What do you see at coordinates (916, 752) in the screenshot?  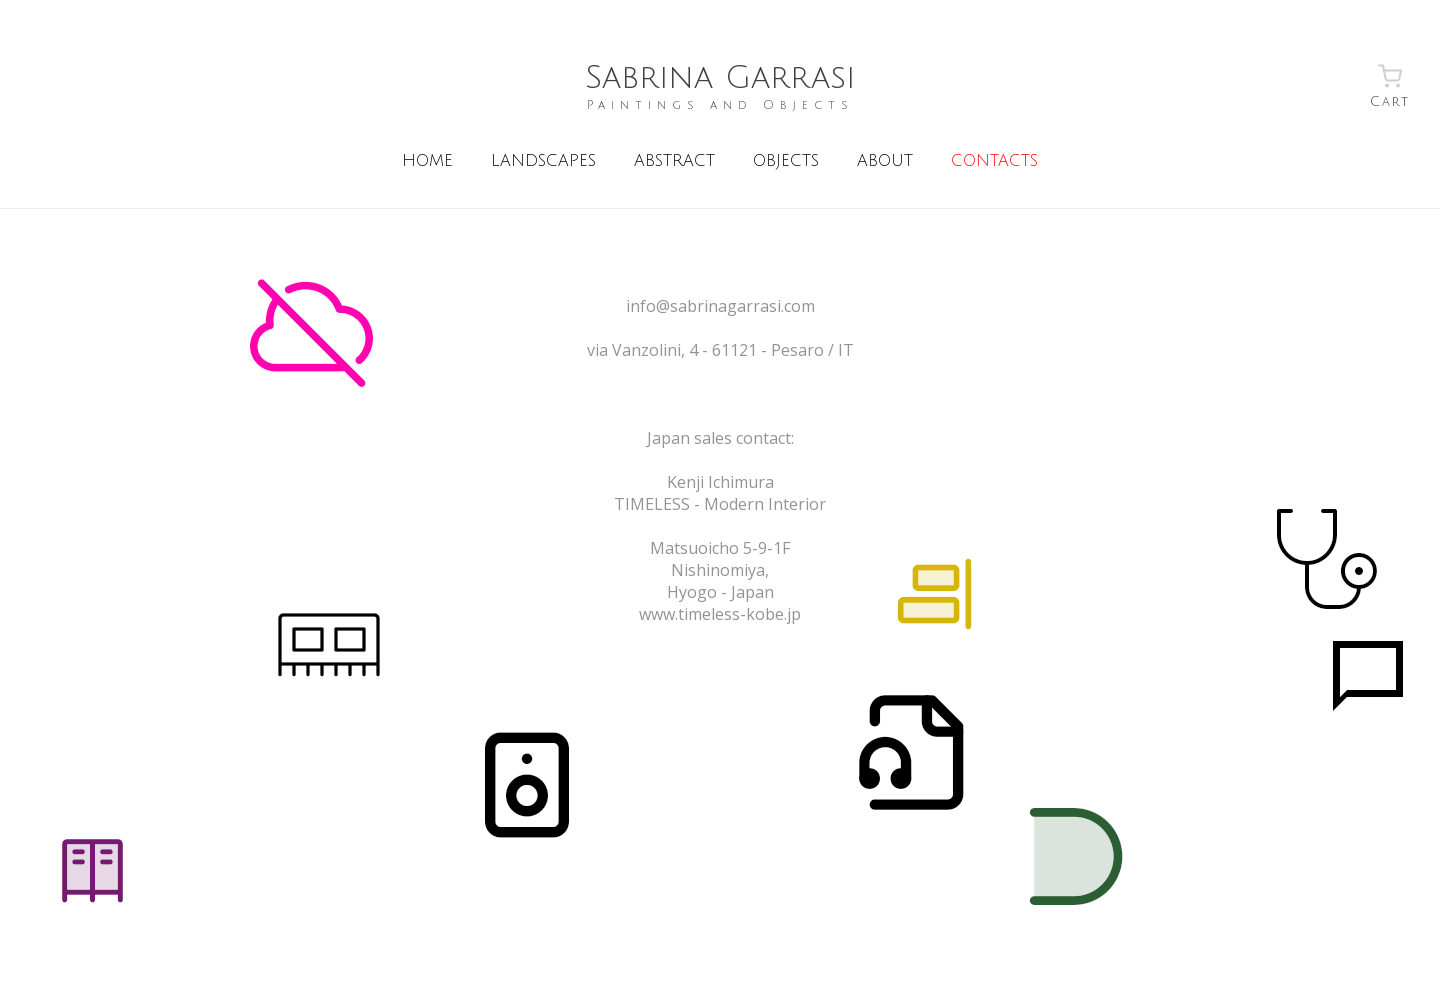 I see `open an audio file` at bounding box center [916, 752].